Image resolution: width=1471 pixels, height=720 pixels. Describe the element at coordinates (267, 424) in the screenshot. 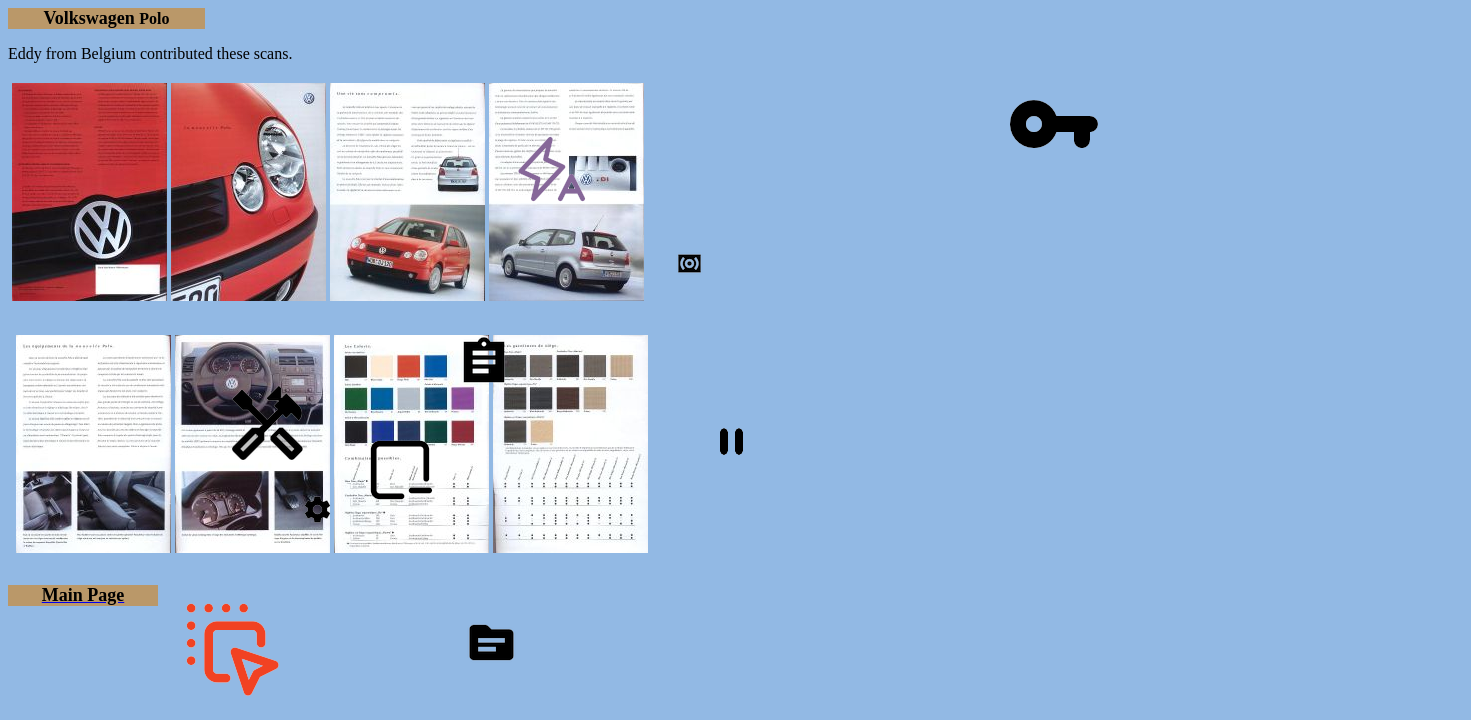

I see `access tools and settings` at that location.